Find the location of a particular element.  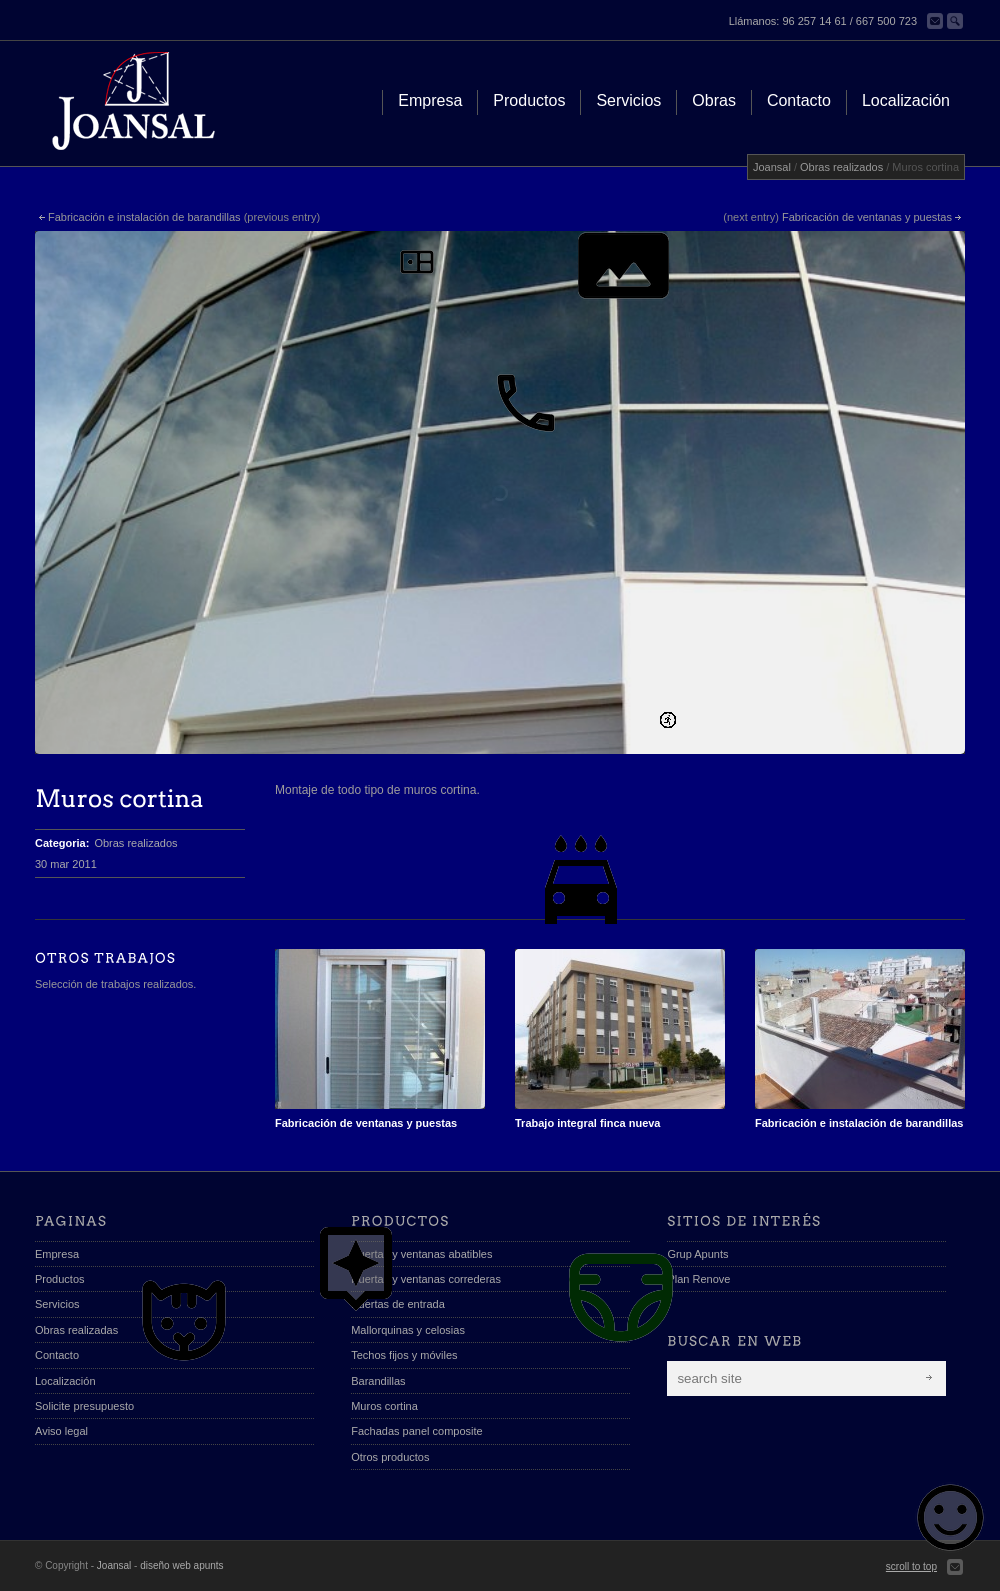

add an emoji or reaction to a message is located at coordinates (950, 1517).